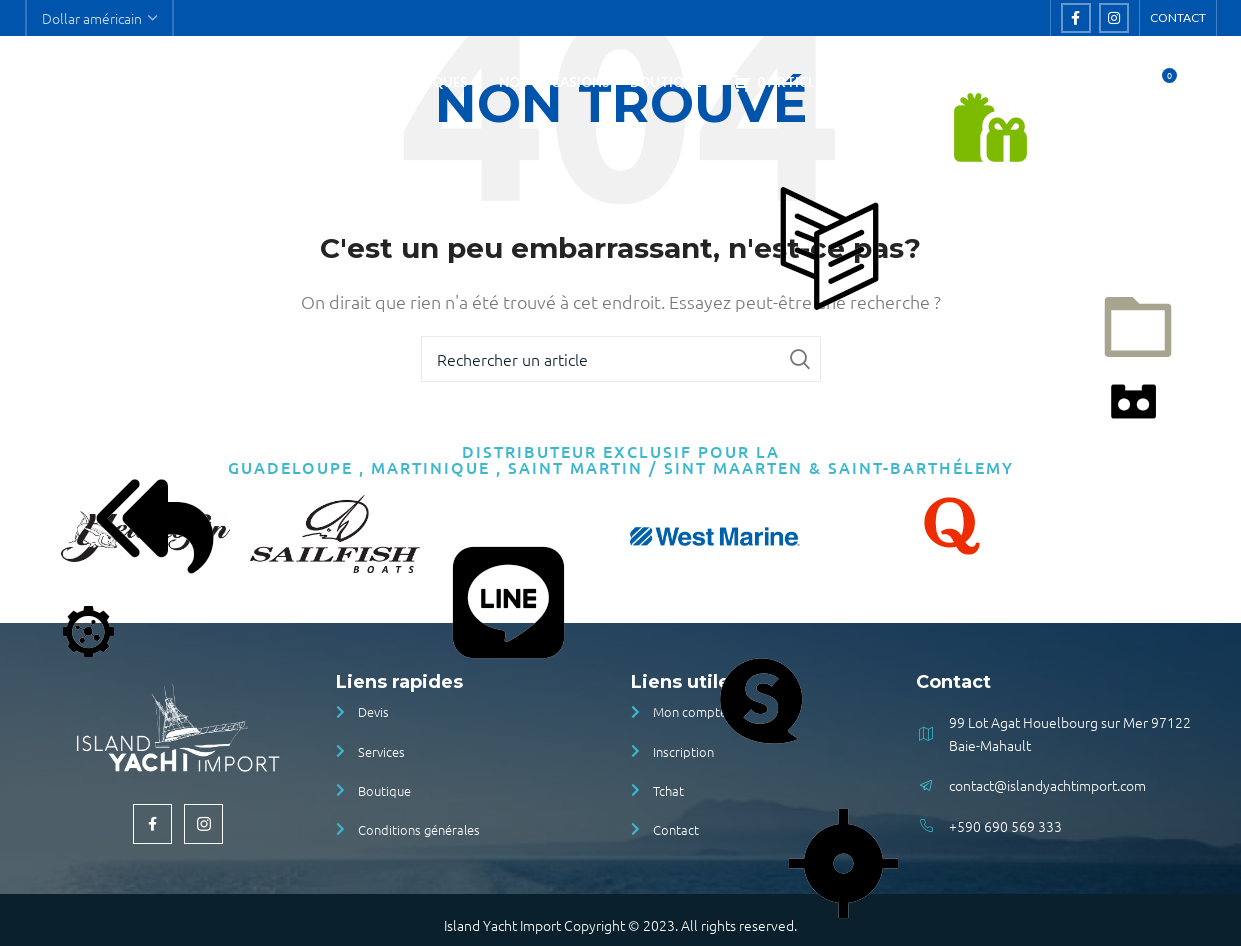  I want to click on view gifts or rewards, so click(990, 129).